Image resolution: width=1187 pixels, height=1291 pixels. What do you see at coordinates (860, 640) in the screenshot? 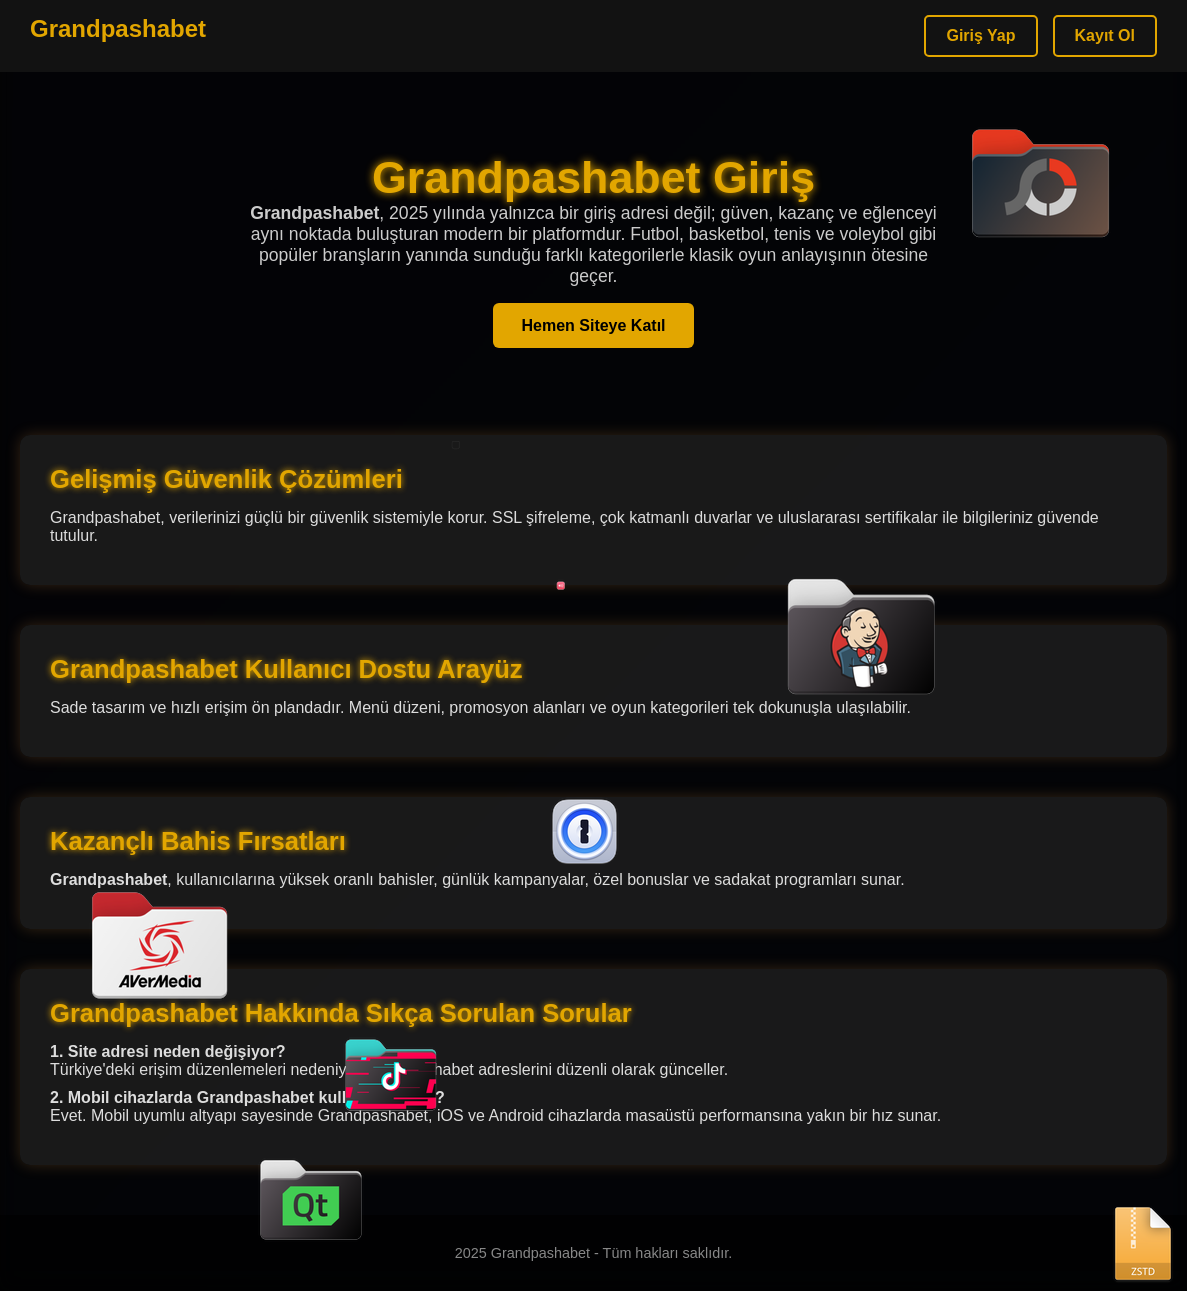
I see `open jenkins CI/CD project folder` at bounding box center [860, 640].